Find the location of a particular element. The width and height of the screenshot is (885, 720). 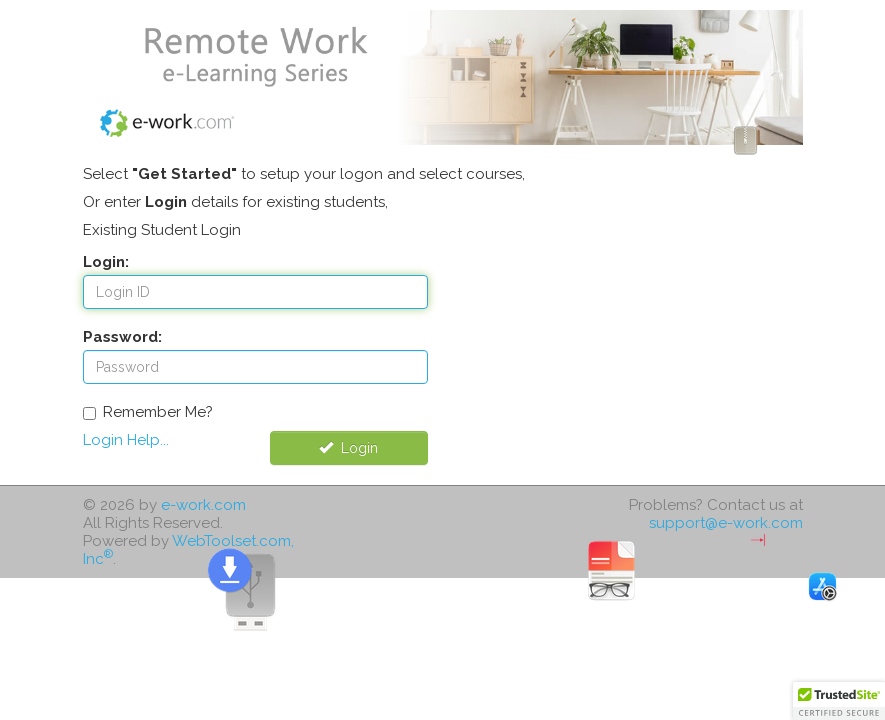

skip to the last item in a list or queue is located at coordinates (758, 540).